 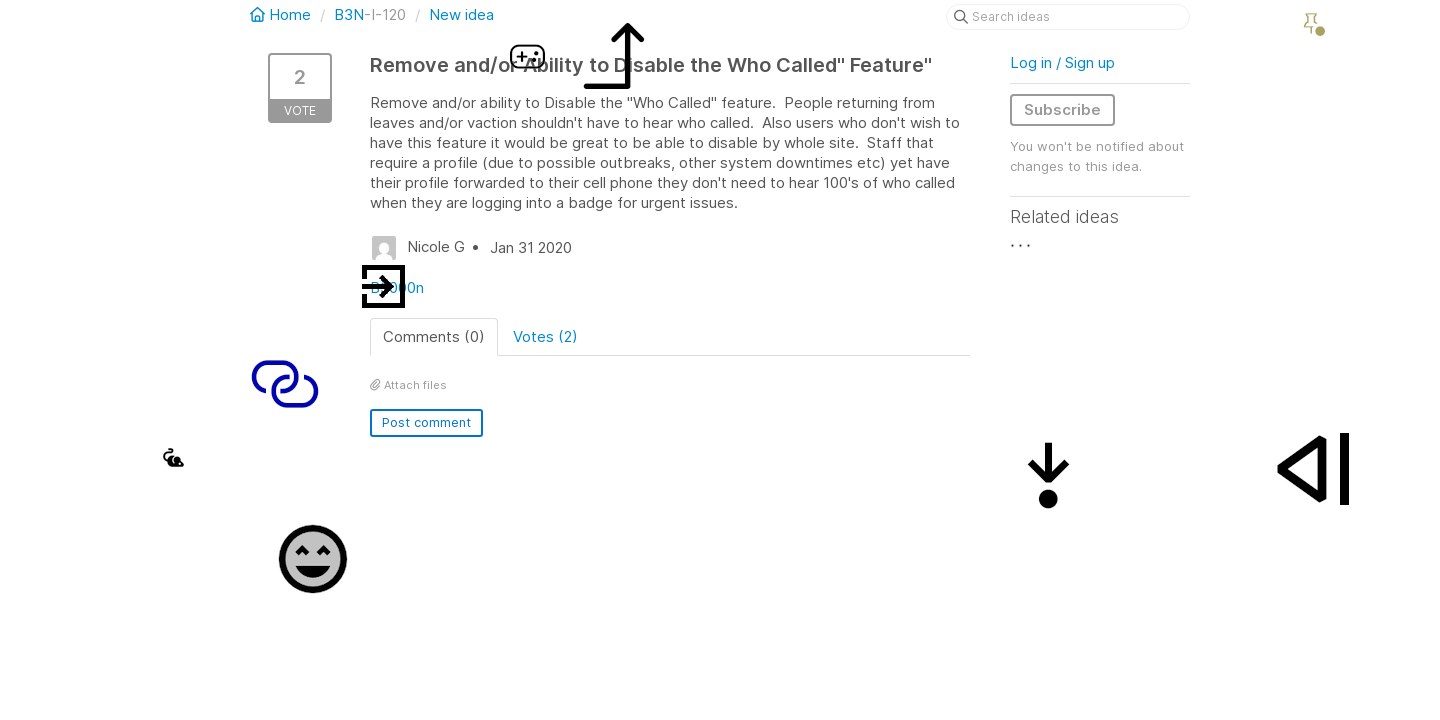 I want to click on rate your experience as very satisfied, so click(x=313, y=559).